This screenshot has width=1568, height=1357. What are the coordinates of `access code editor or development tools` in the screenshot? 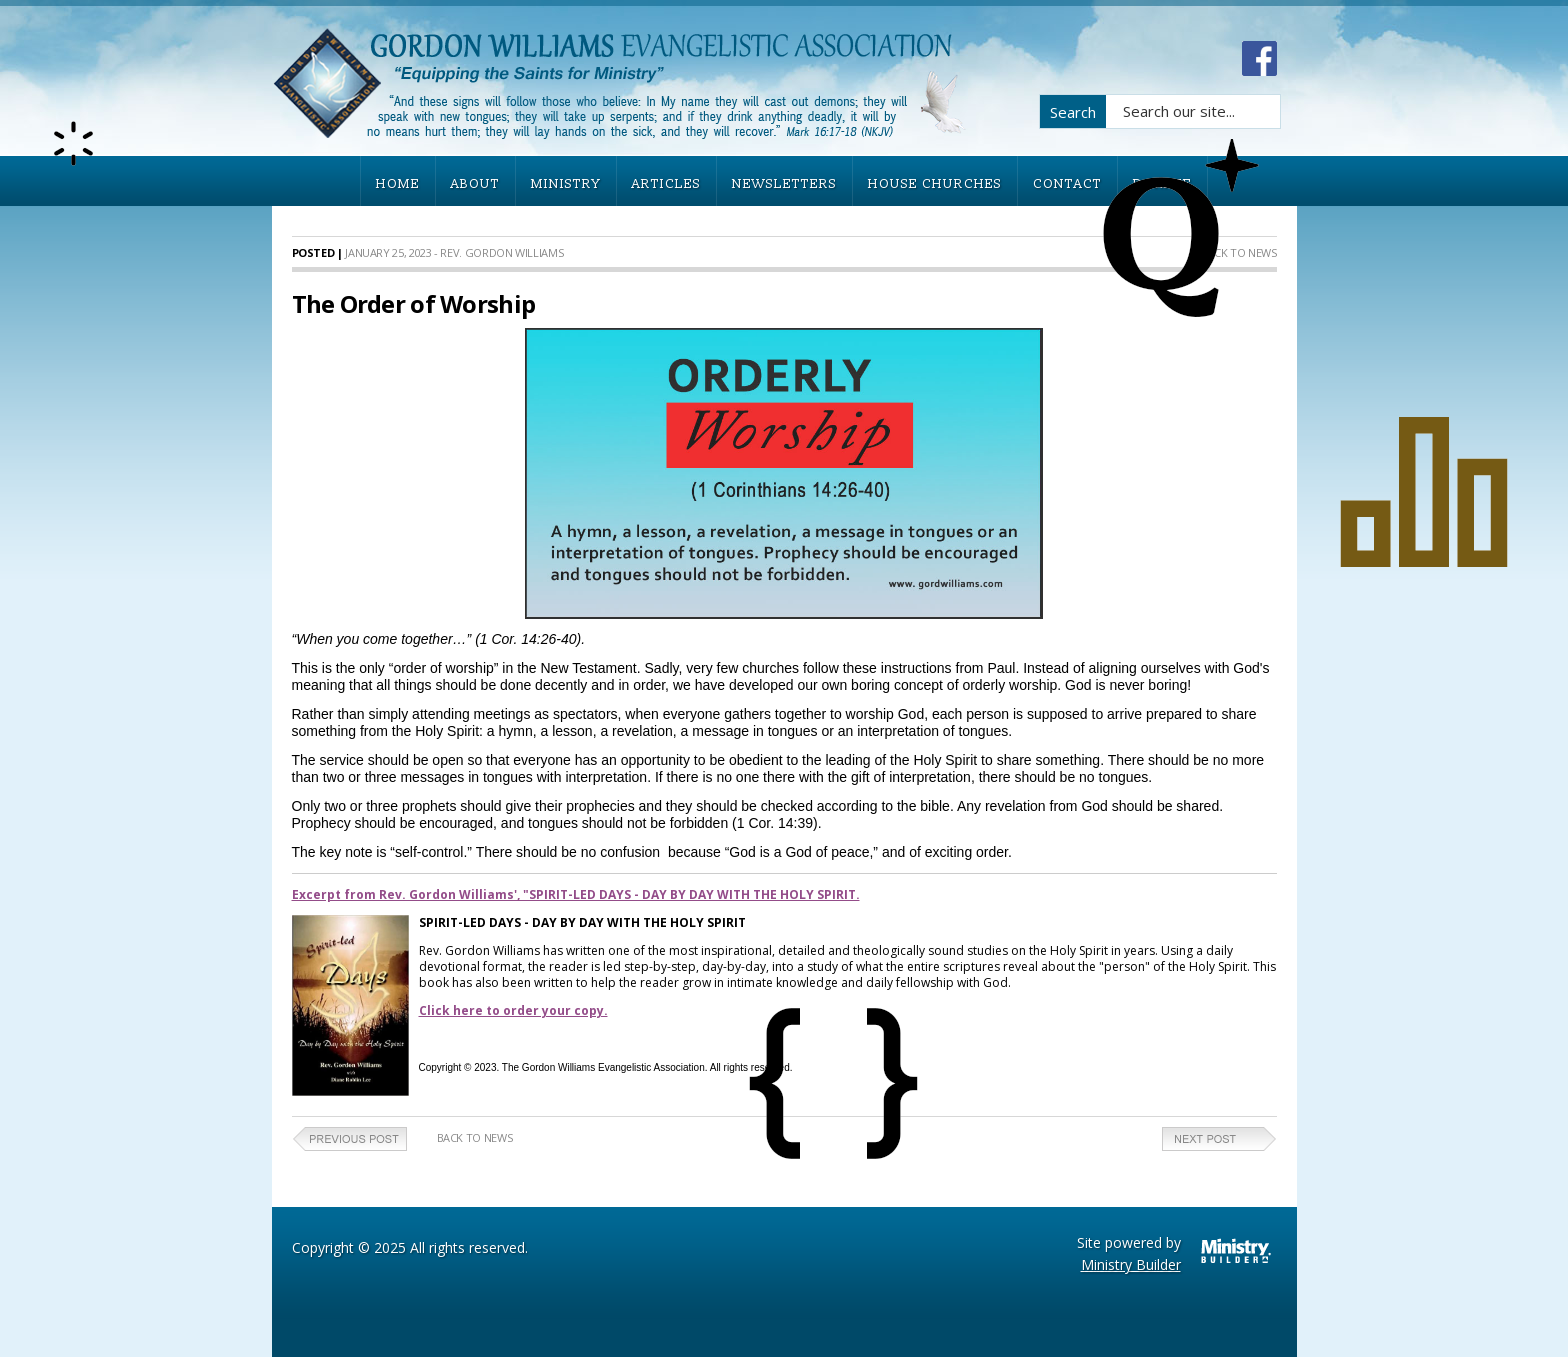 It's located at (833, 1083).